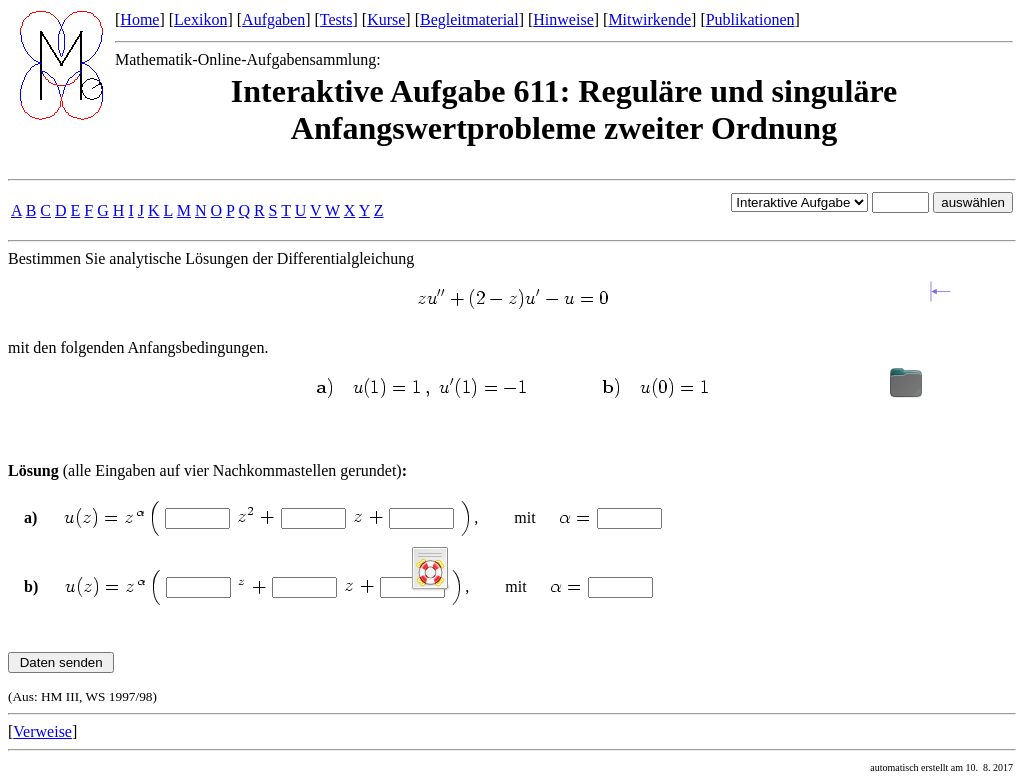  What do you see at coordinates (430, 568) in the screenshot?
I see `access help documentation` at bounding box center [430, 568].